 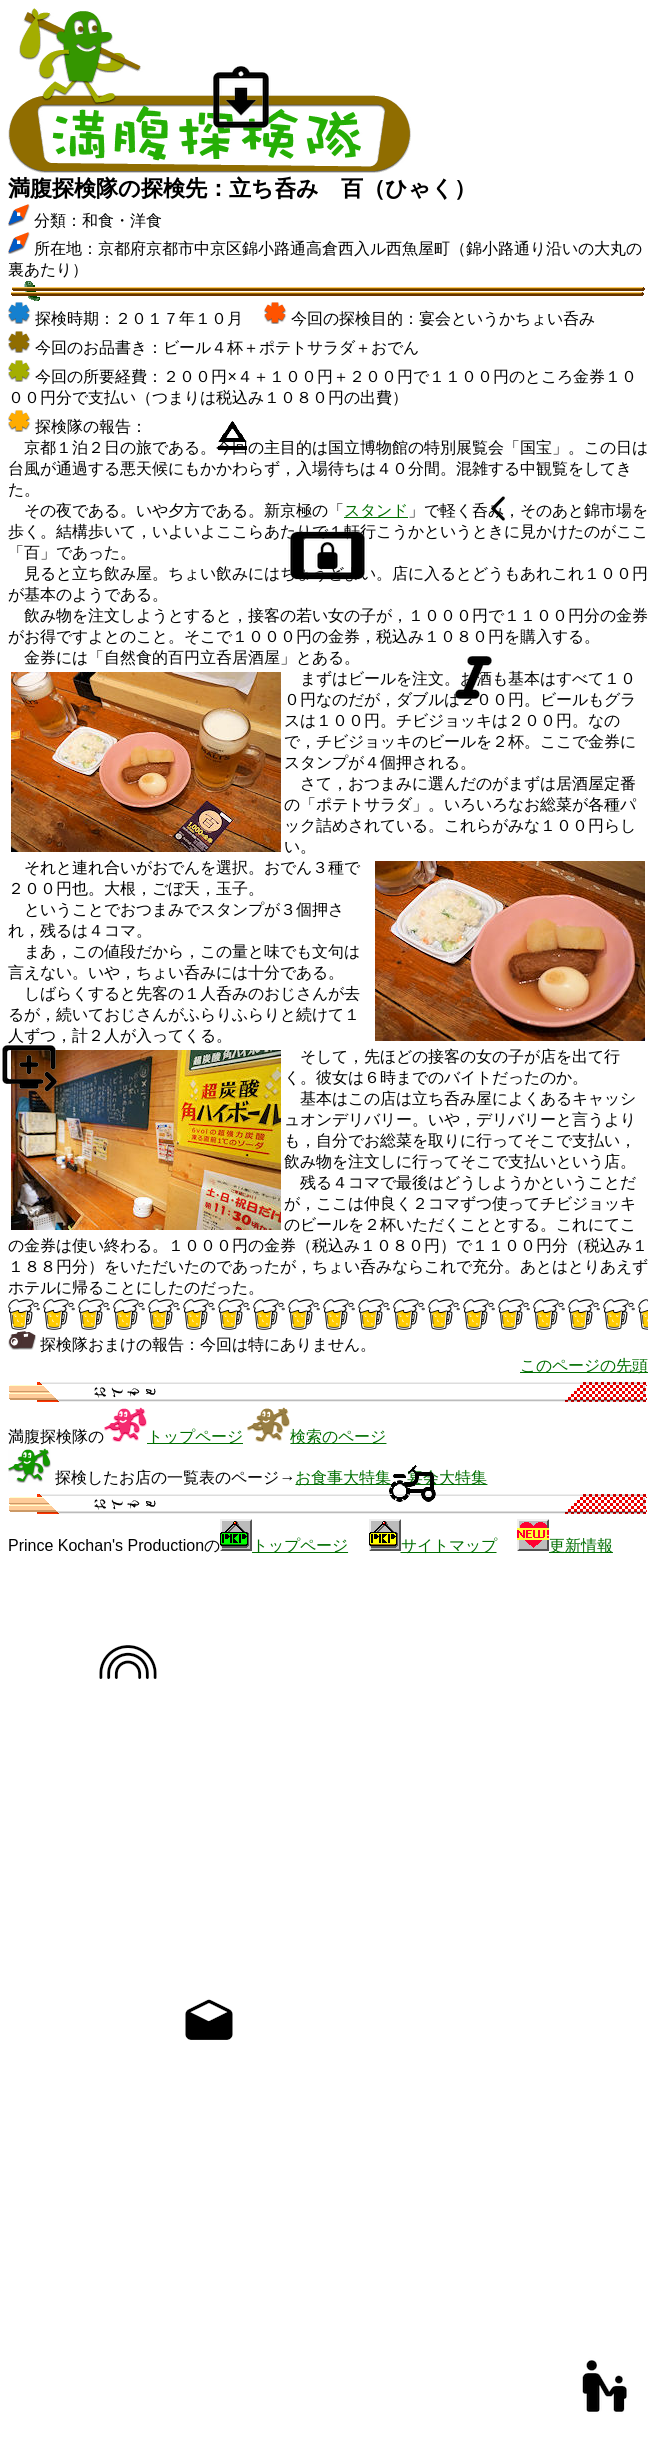 I want to click on view an opened email message, so click(x=209, y=2020).